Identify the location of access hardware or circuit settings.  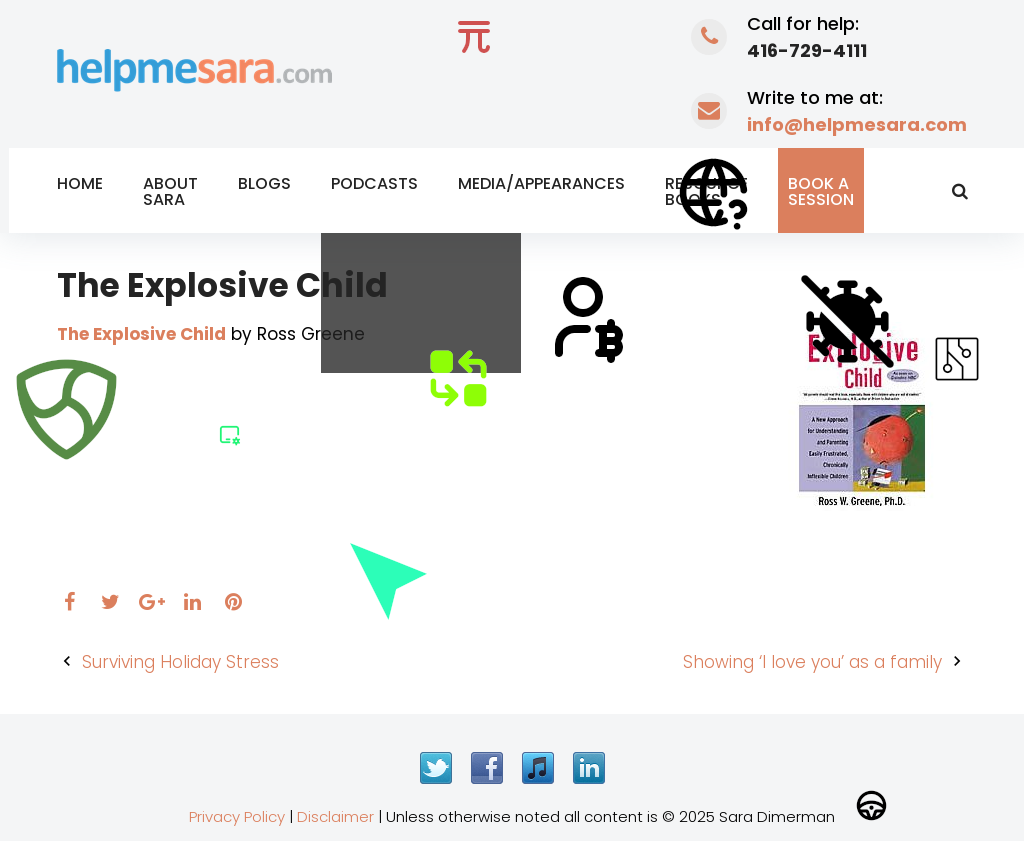
(957, 359).